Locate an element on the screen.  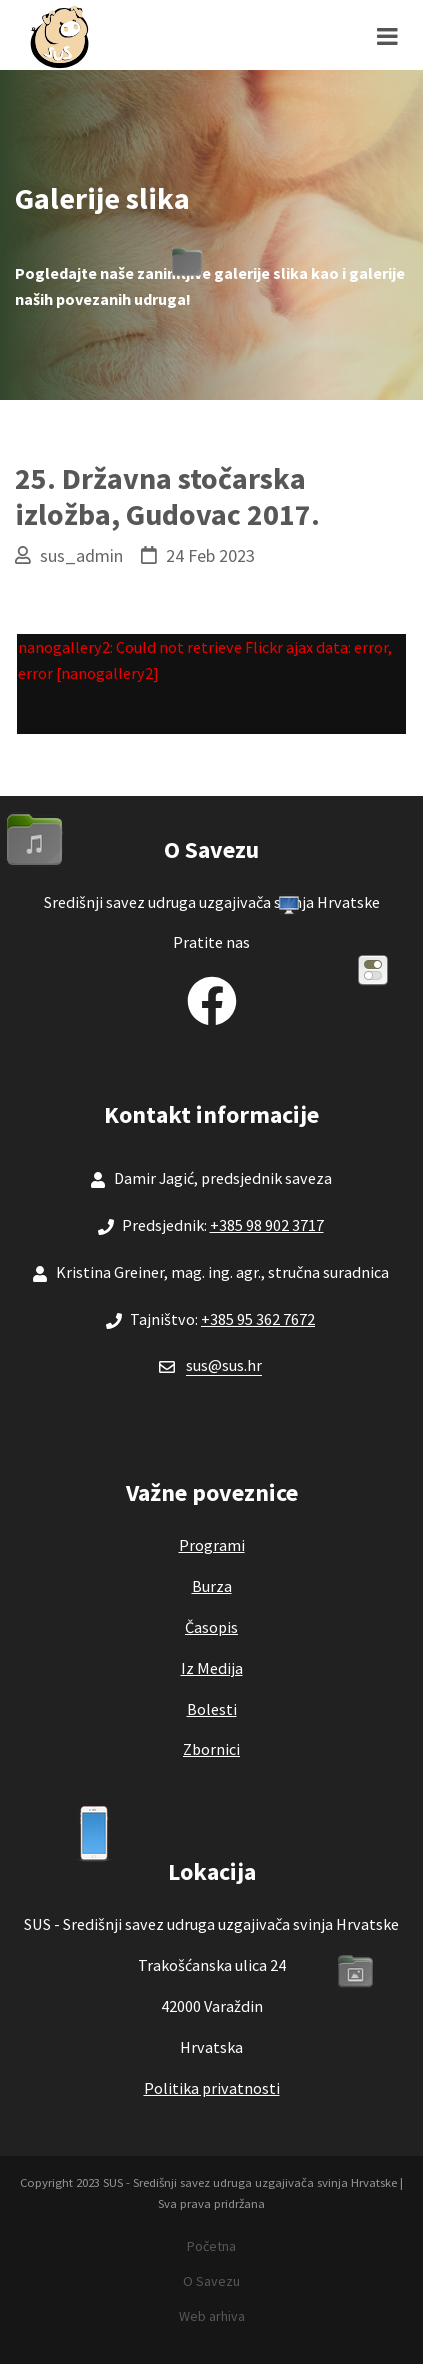
manage connected iPhone device is located at coordinates (94, 1834).